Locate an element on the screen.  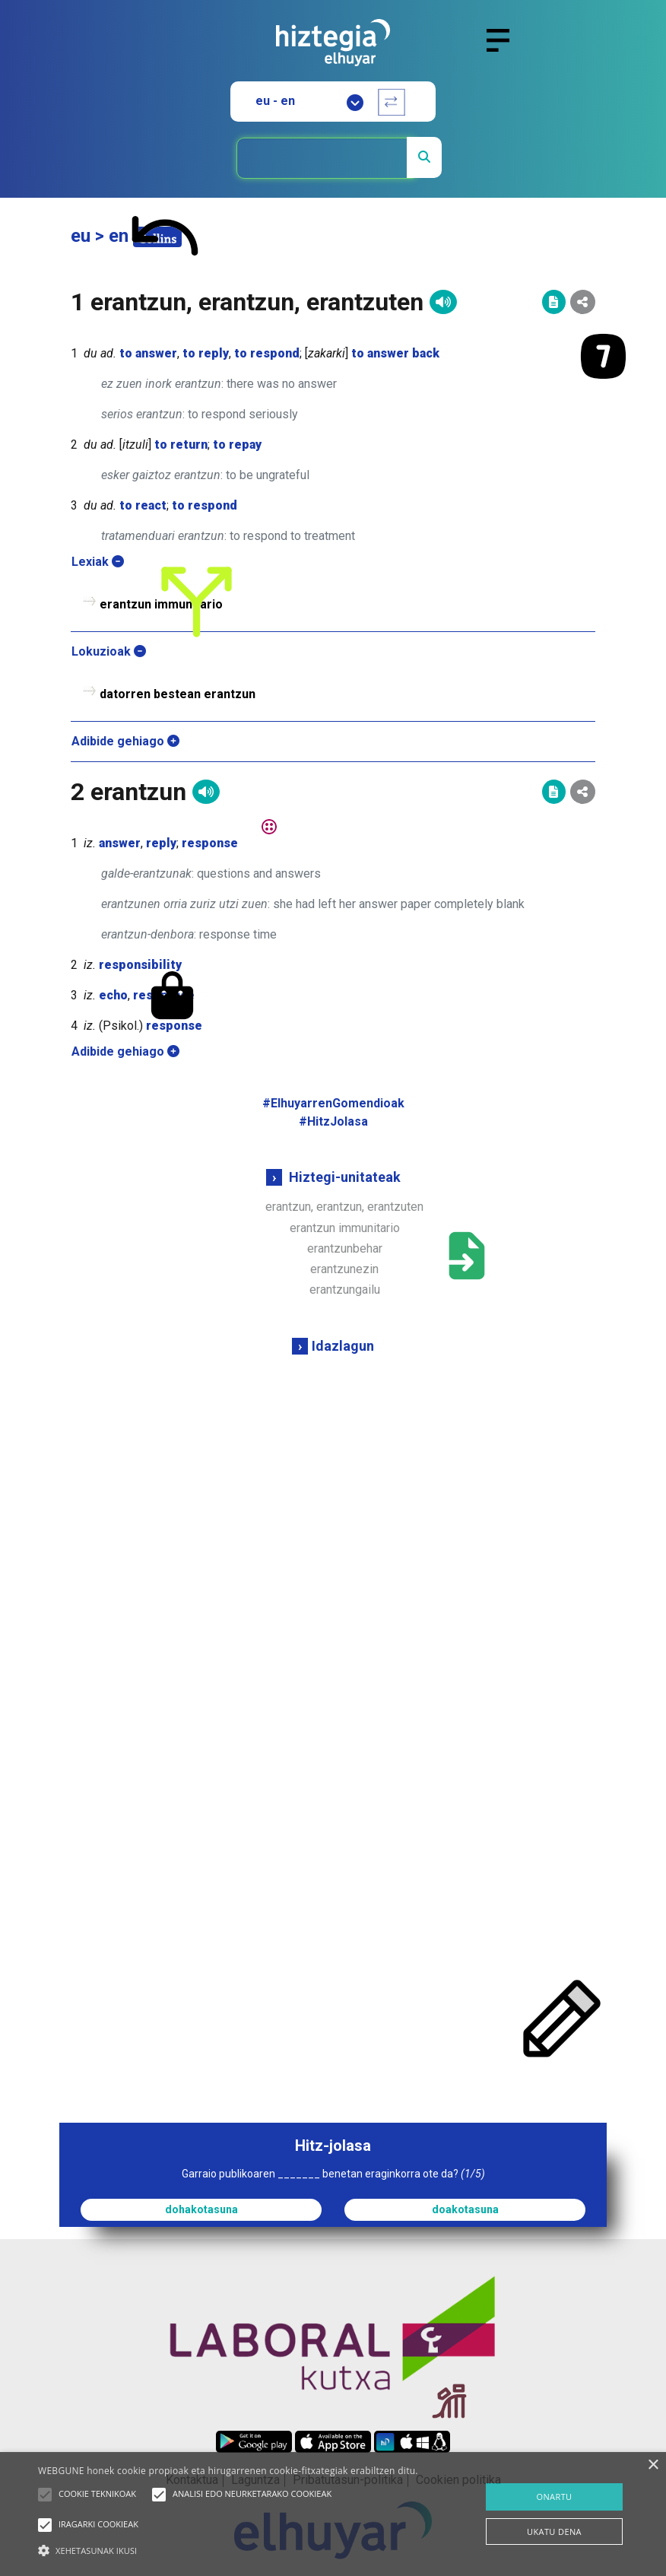
undo the last action is located at coordinates (165, 236).